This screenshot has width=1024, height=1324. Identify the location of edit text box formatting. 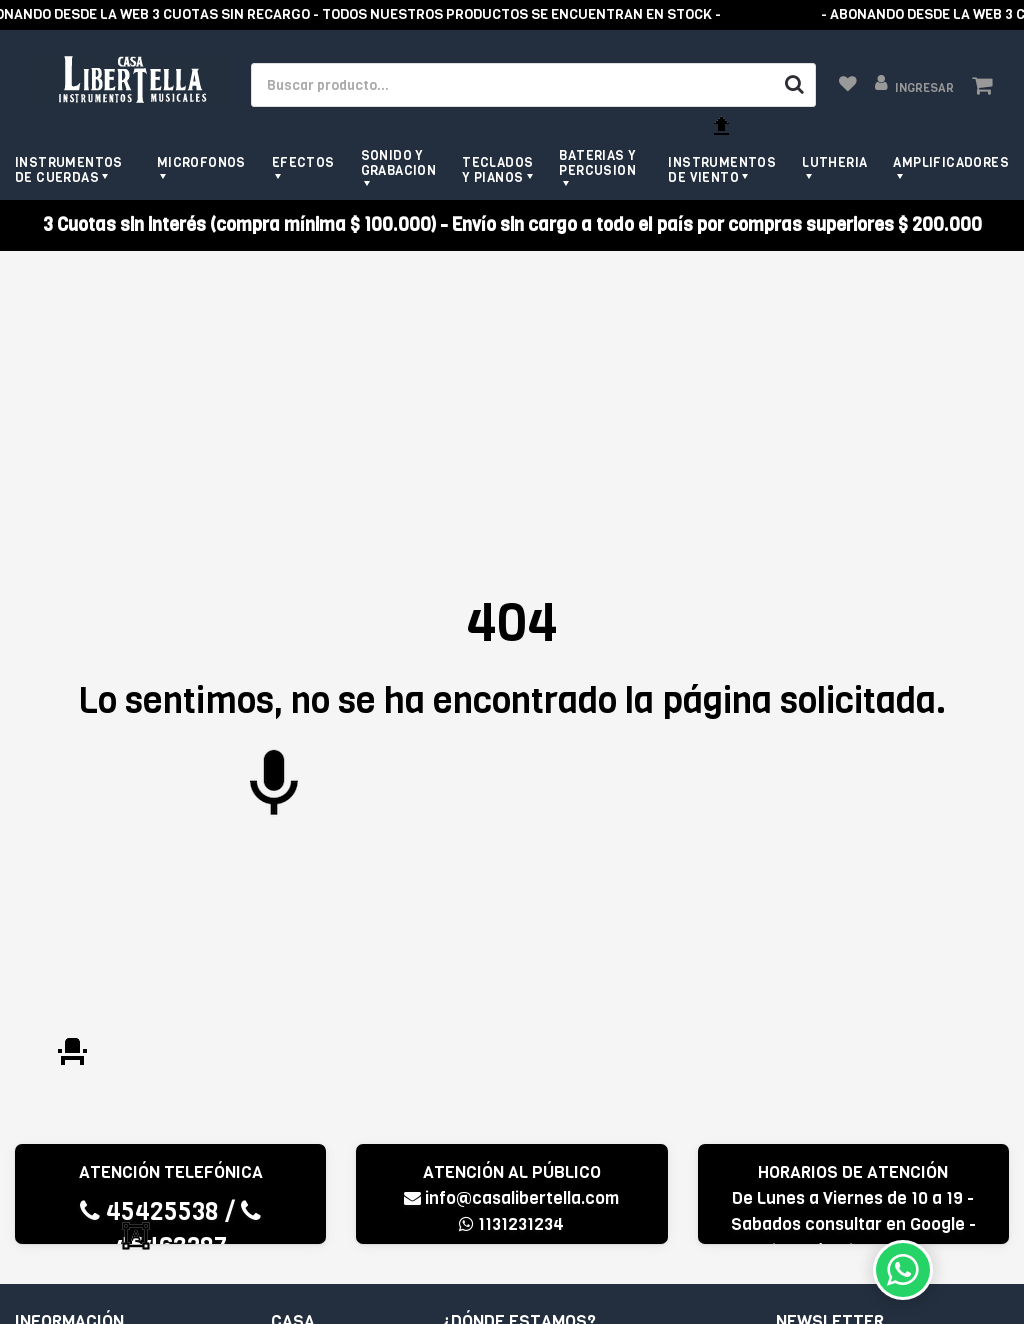
(136, 1236).